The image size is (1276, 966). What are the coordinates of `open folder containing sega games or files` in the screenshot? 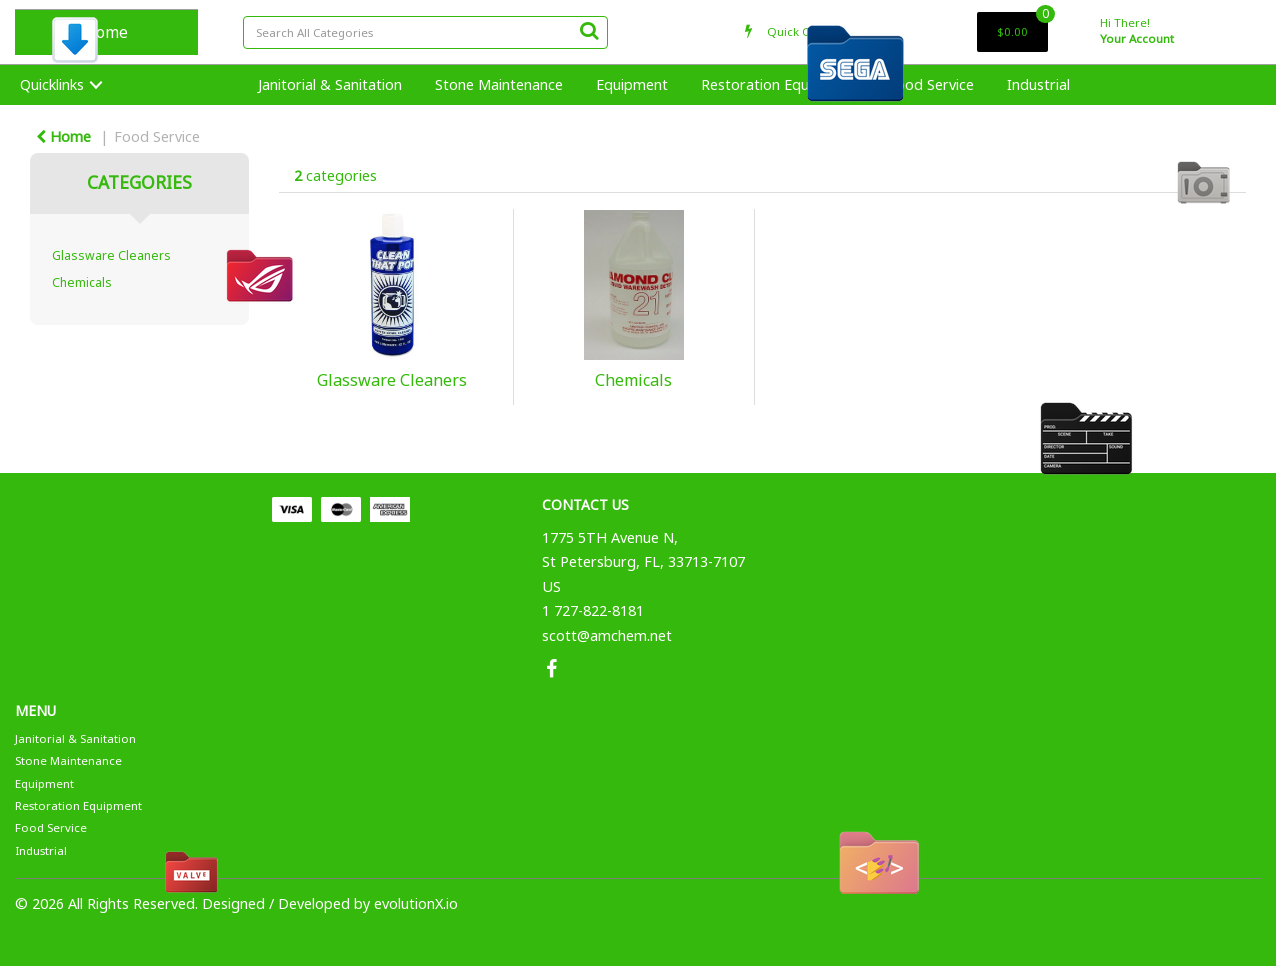 It's located at (855, 66).